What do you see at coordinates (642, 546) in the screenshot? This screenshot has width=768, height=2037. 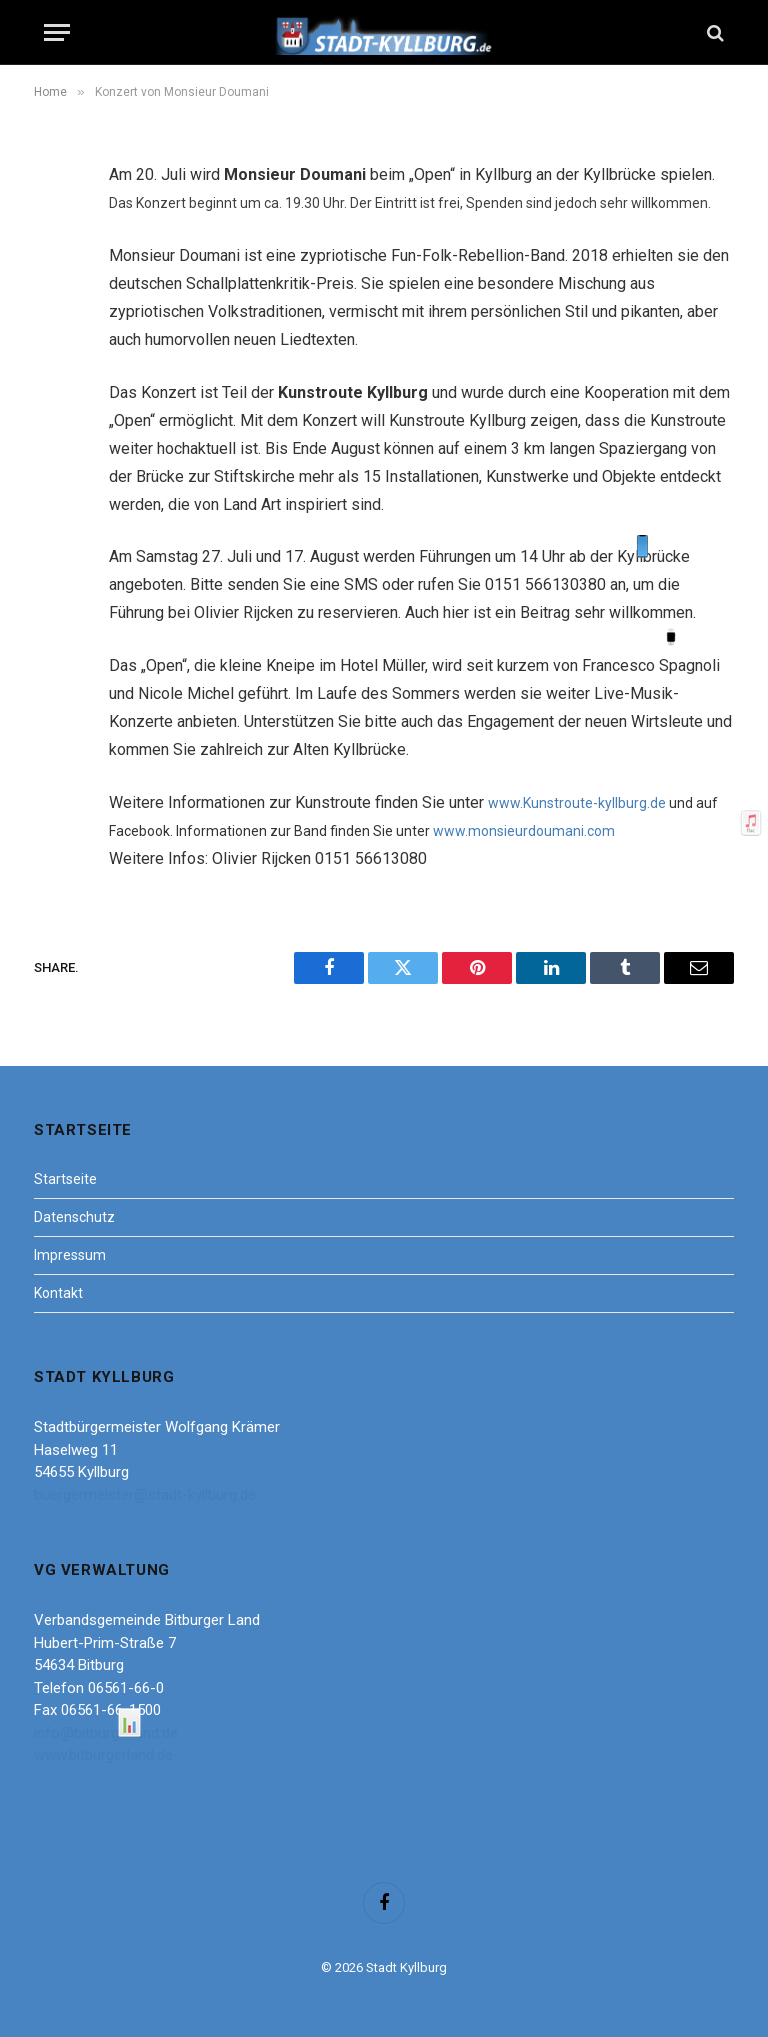 I see `iPhone 12 Pro device icon` at bounding box center [642, 546].